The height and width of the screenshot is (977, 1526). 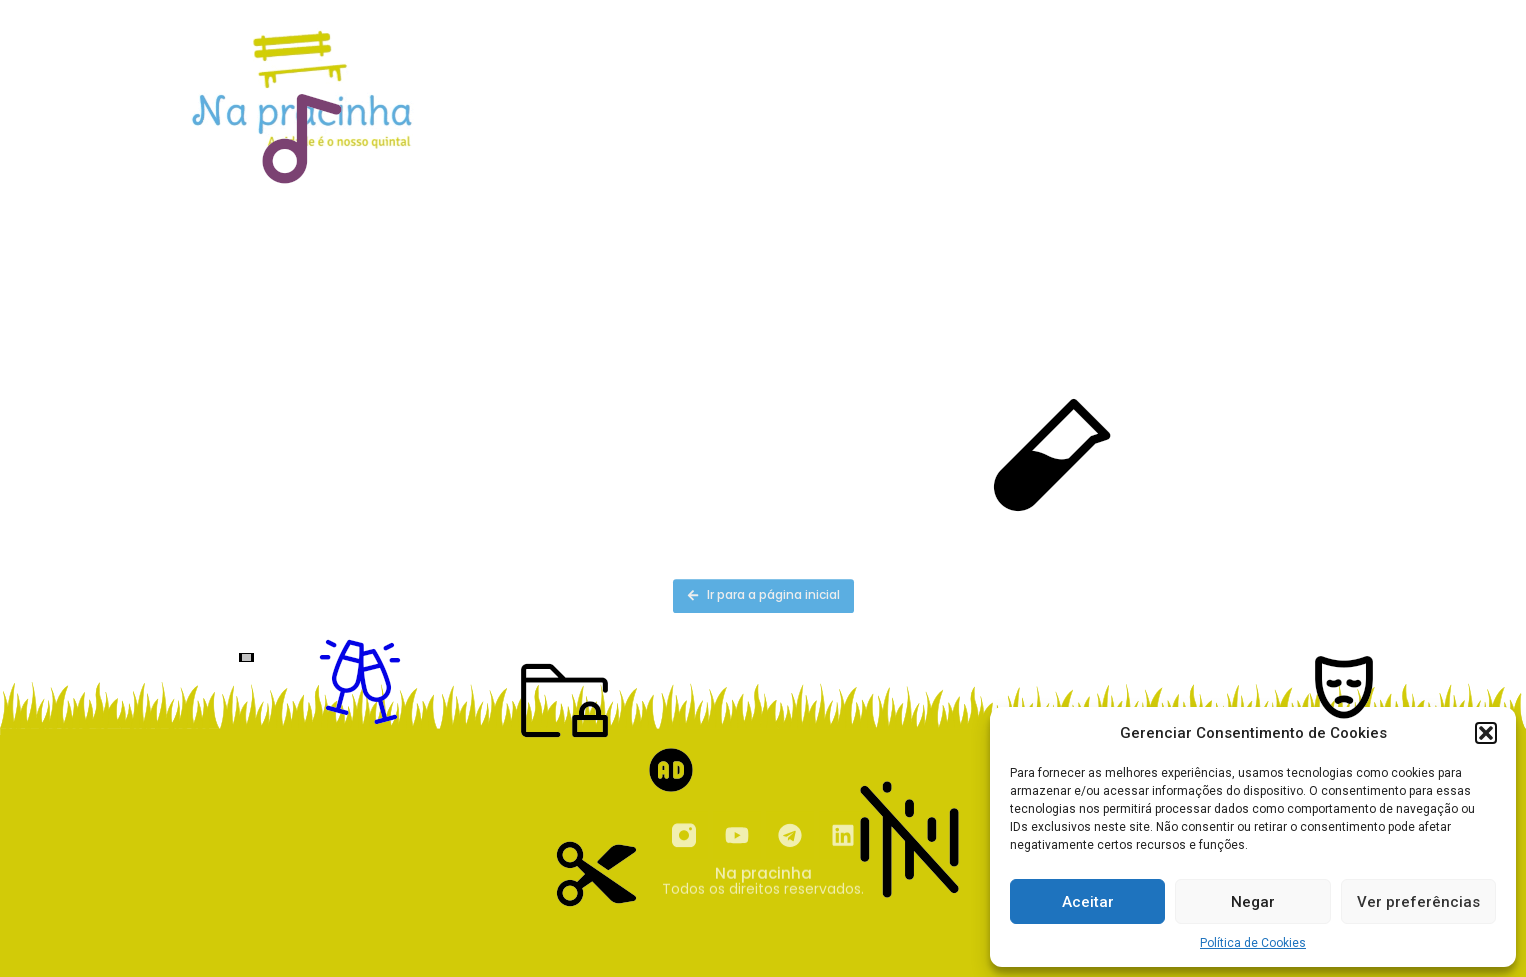 I want to click on indicates sad or negative emotion, so click(x=1344, y=685).